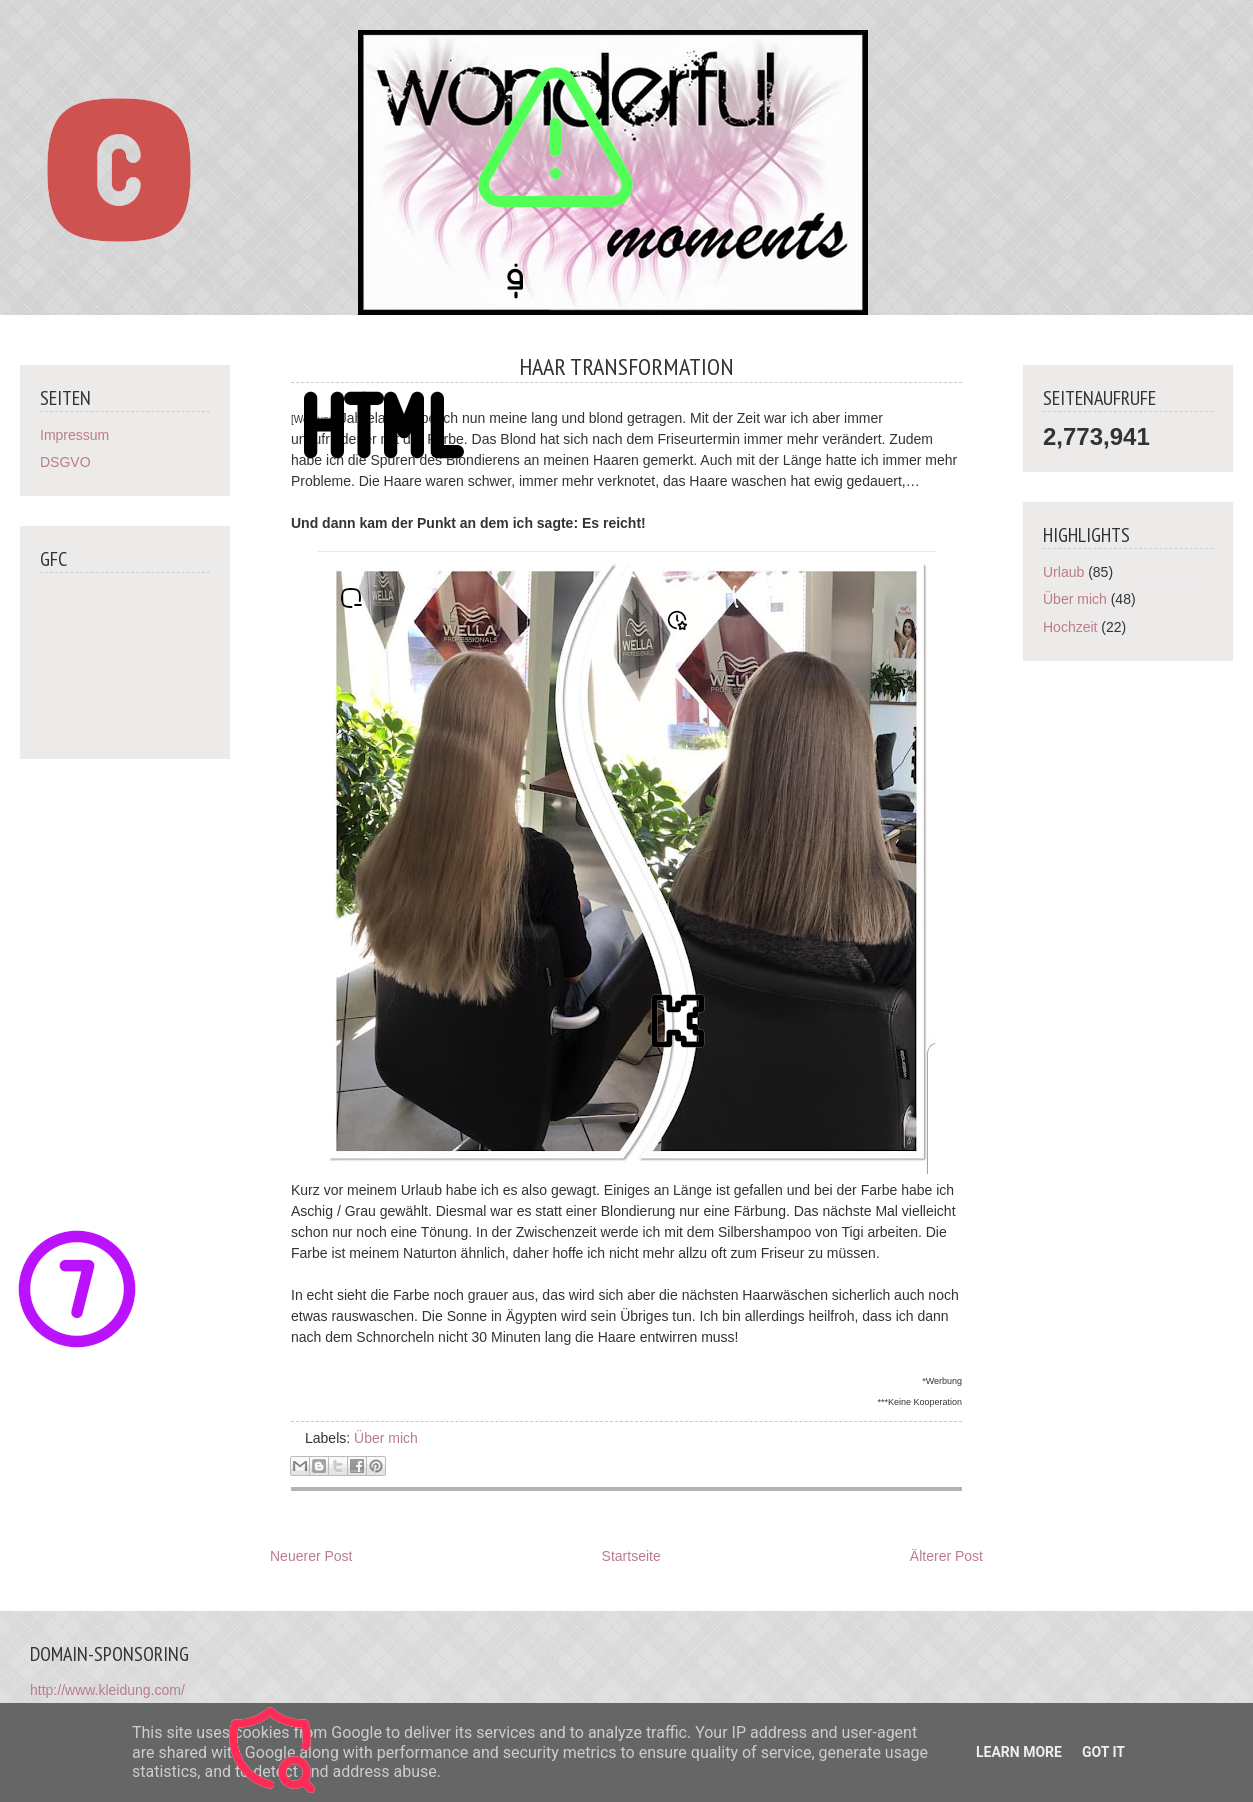 The height and width of the screenshot is (1802, 1253). I want to click on add event to favorites, so click(677, 620).